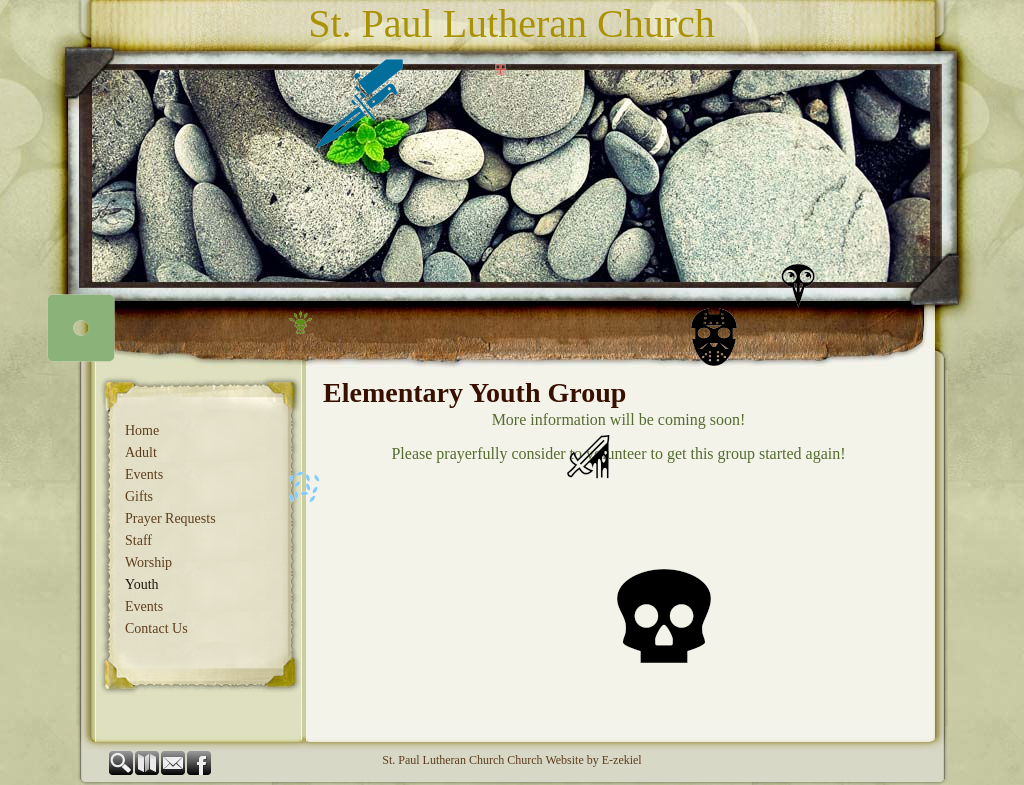  What do you see at coordinates (588, 456) in the screenshot?
I see `indicates a critical hit or bleeding damage effect` at bounding box center [588, 456].